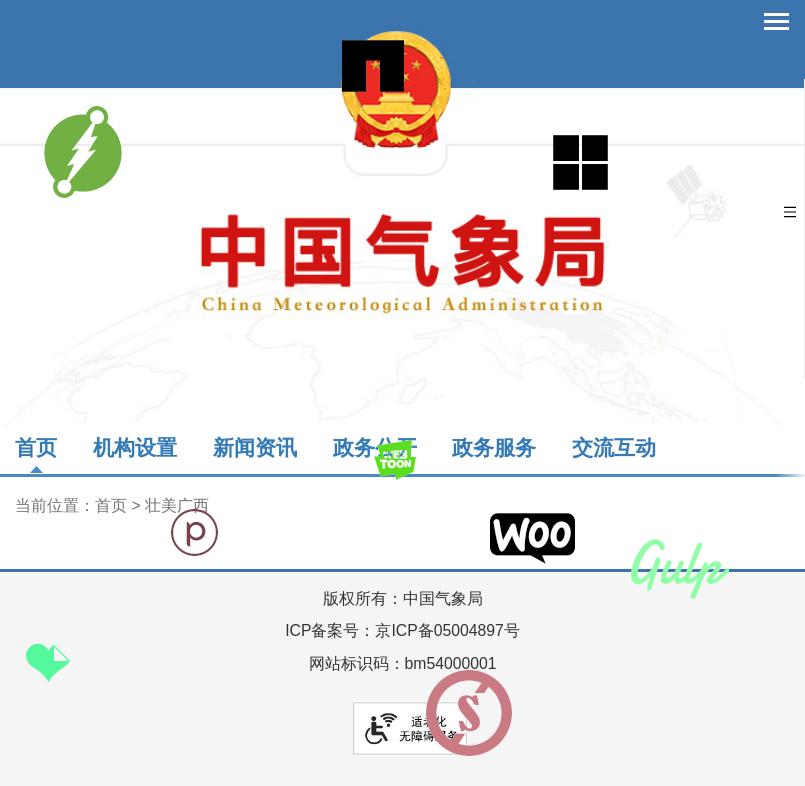  I want to click on gulp.js task runner logo, so click(680, 569).